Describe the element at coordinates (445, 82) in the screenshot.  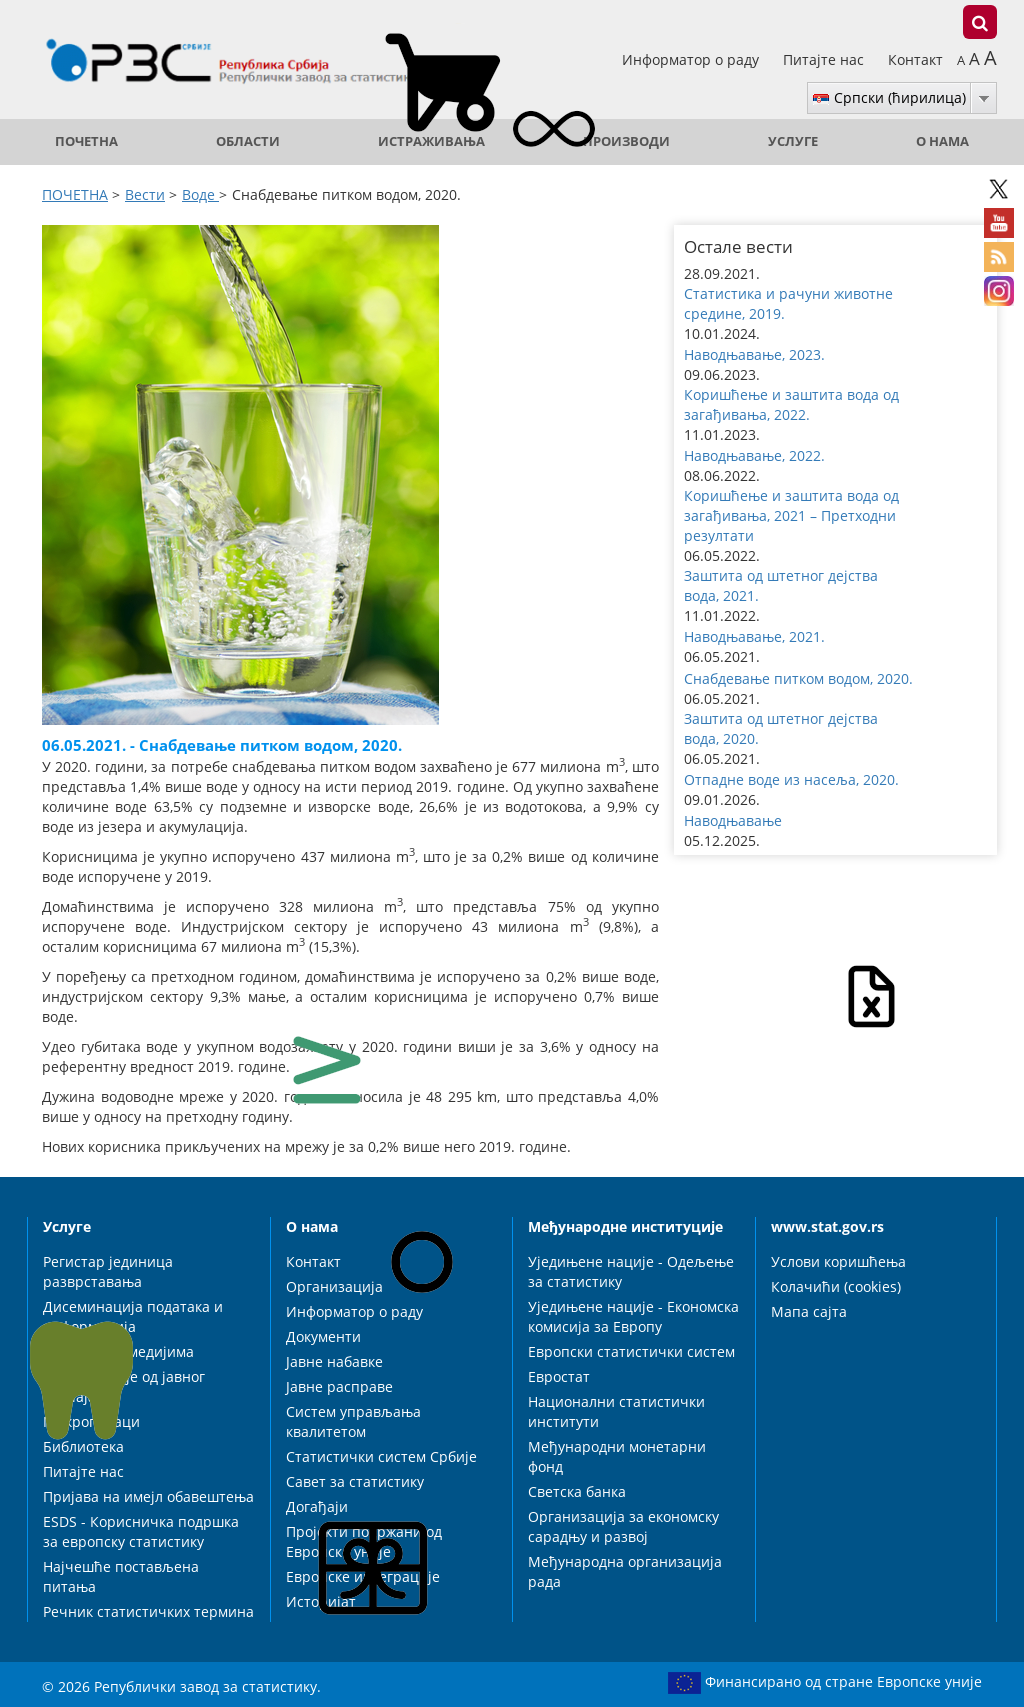
I see `access gardening tools or supplies` at that location.